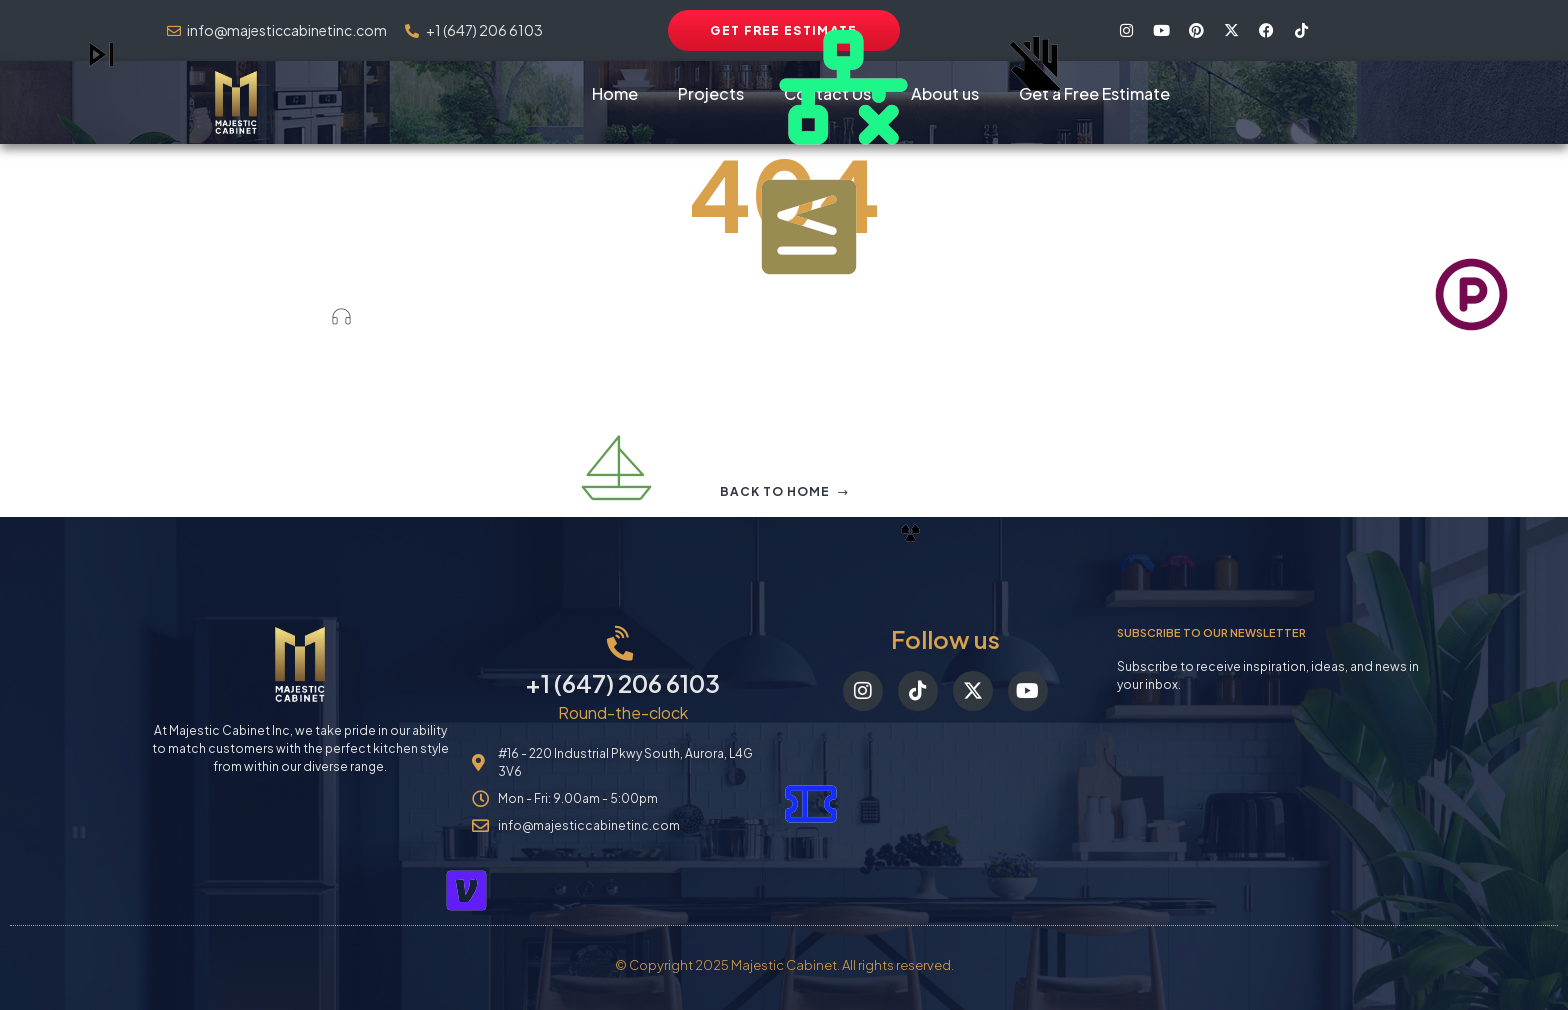 Image resolution: width=1568 pixels, height=1010 pixels. What do you see at coordinates (341, 317) in the screenshot?
I see `listen to audio or music` at bounding box center [341, 317].